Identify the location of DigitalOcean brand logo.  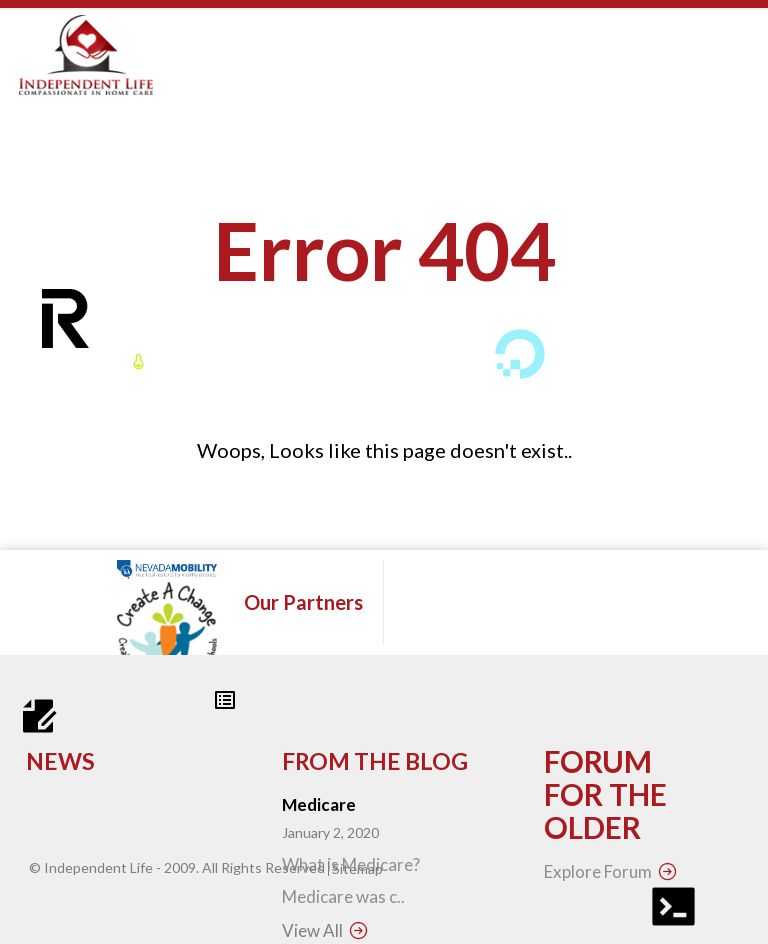
(520, 354).